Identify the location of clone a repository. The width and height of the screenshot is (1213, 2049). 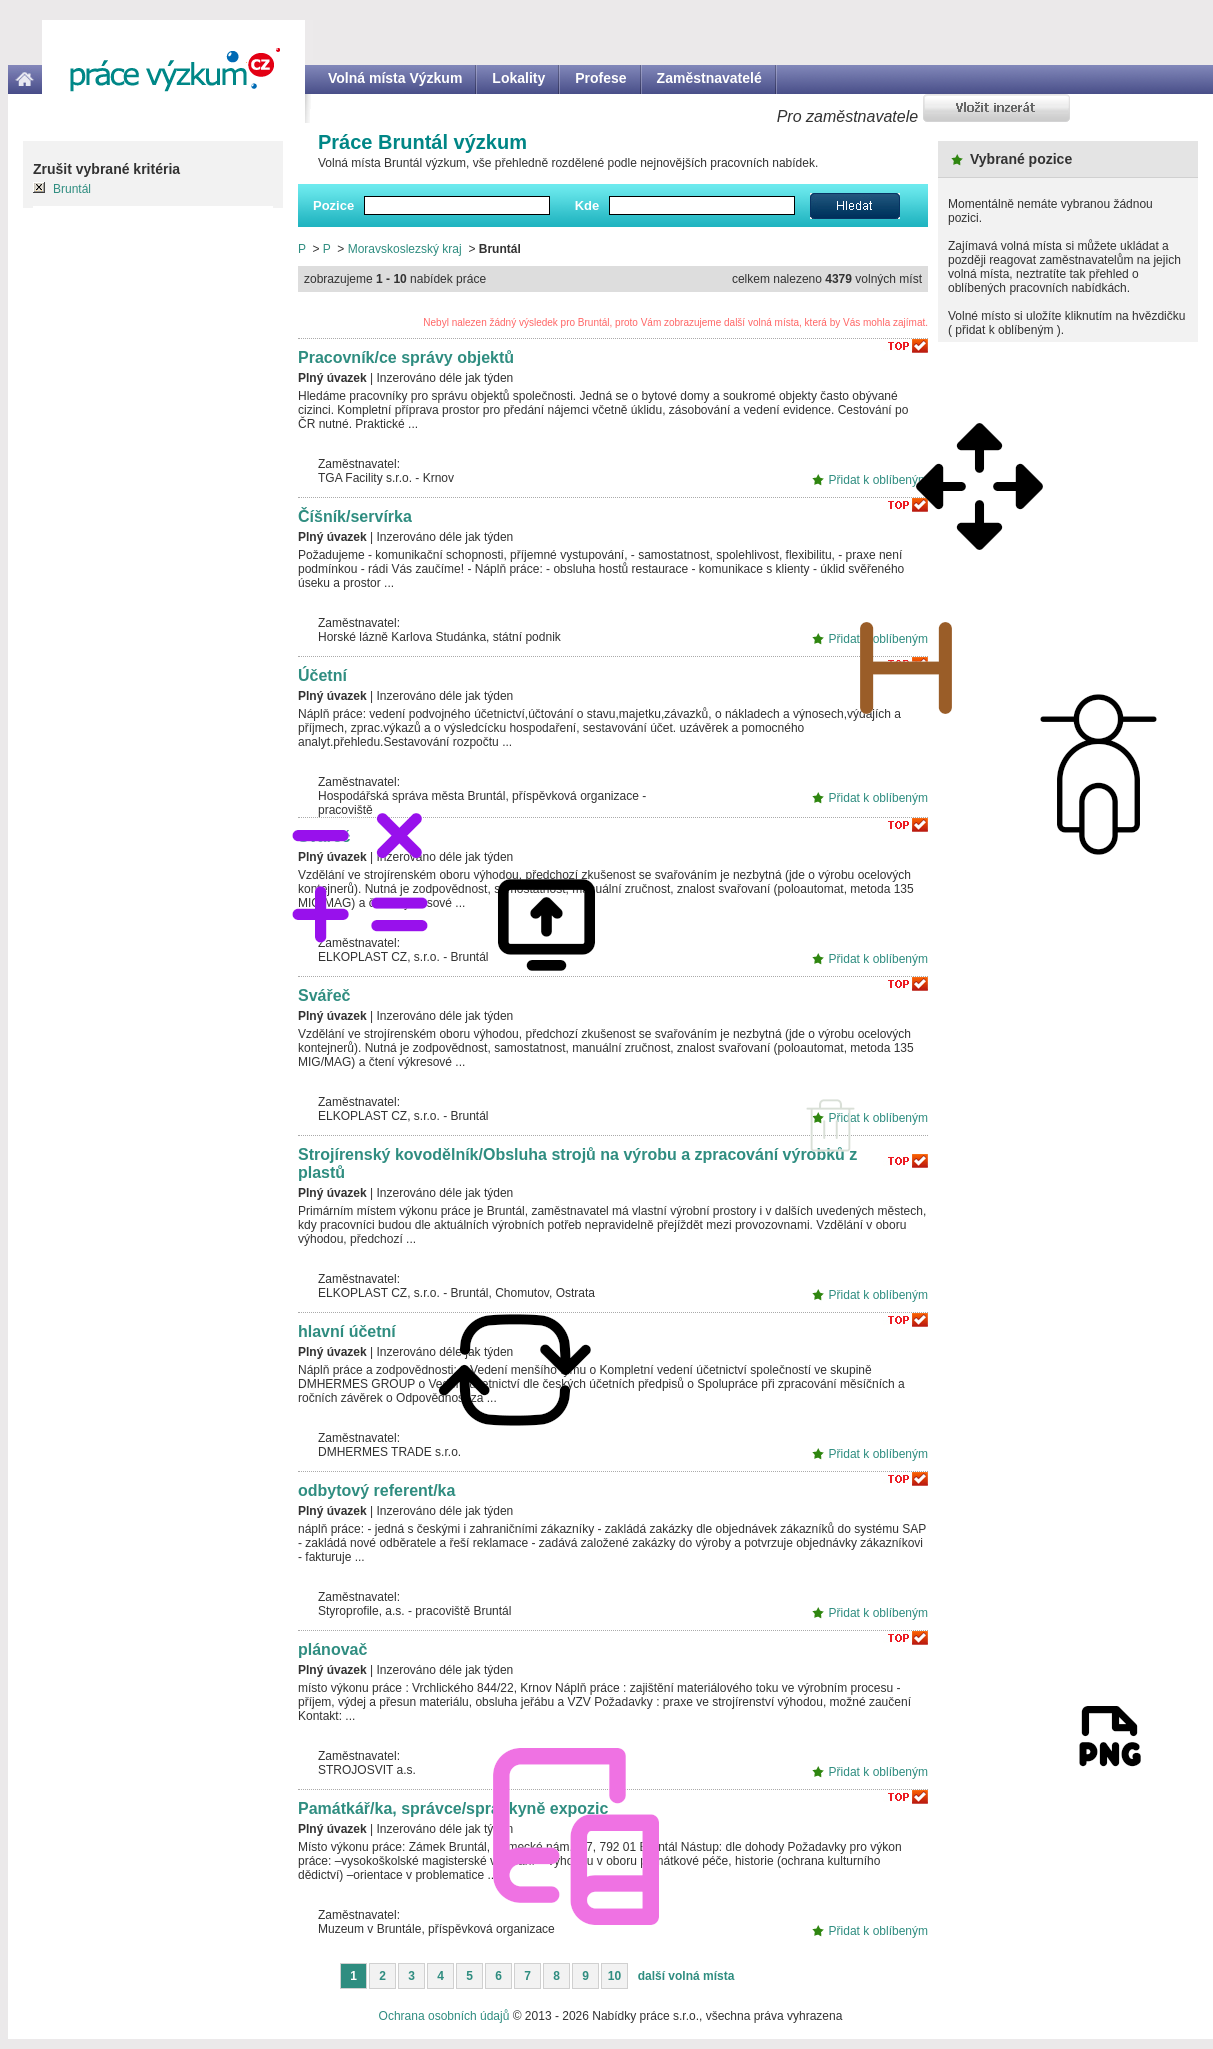
(570, 1836).